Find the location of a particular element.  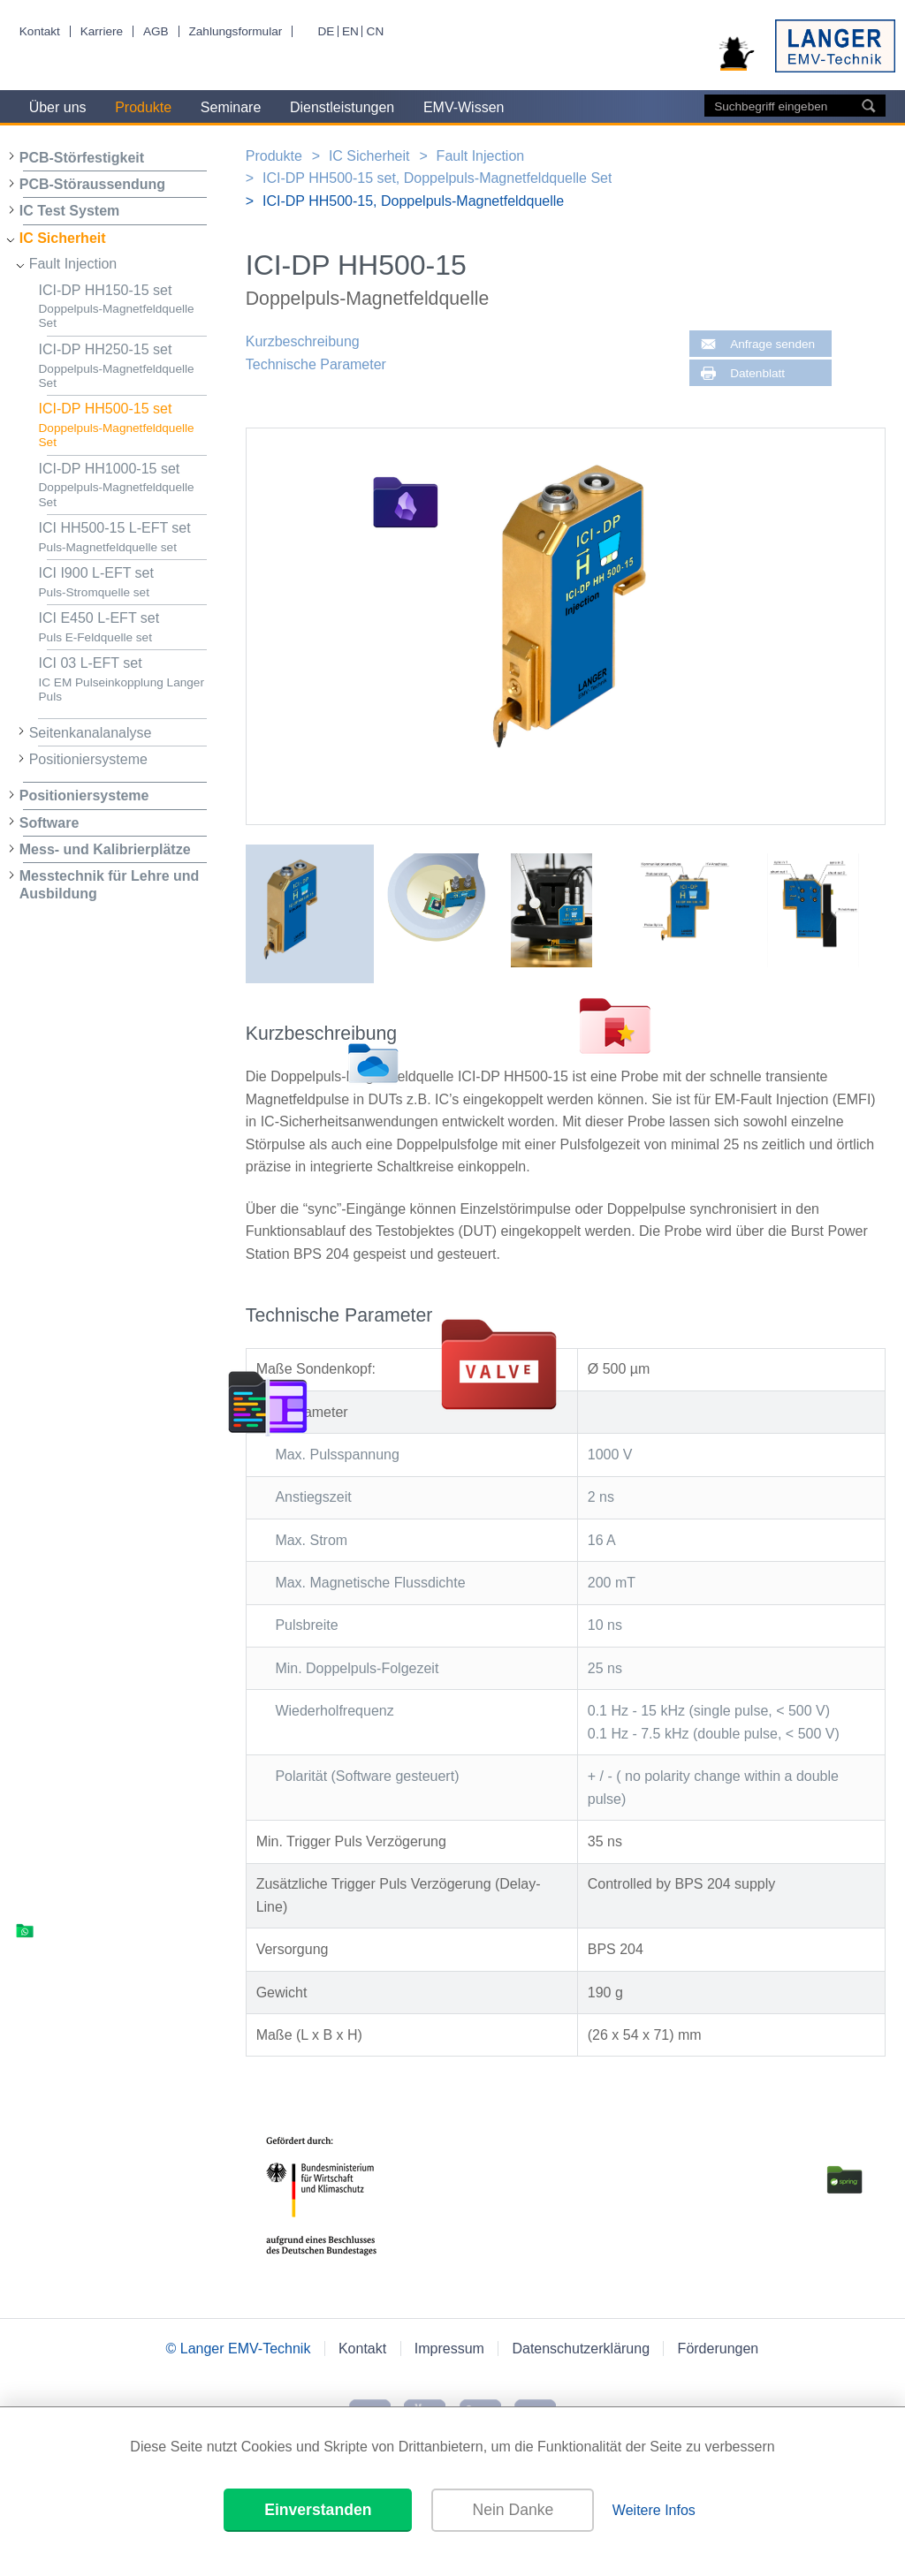

open programming projects folder is located at coordinates (267, 1404).